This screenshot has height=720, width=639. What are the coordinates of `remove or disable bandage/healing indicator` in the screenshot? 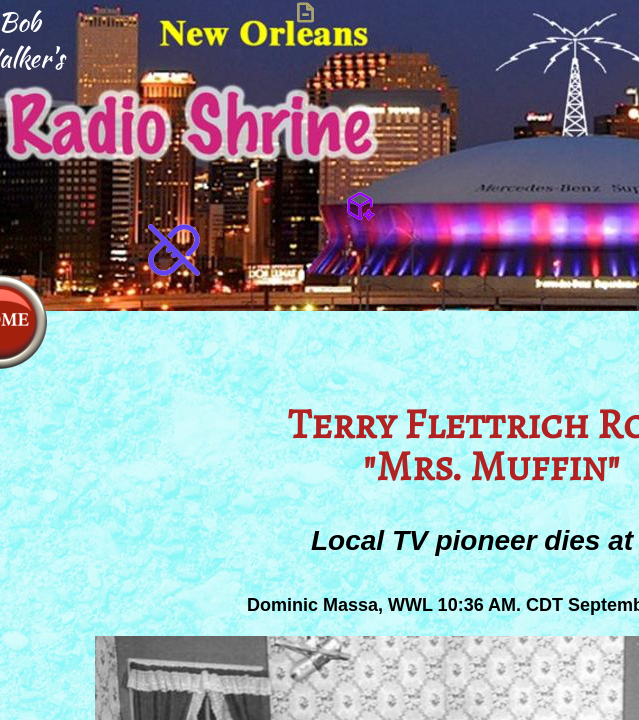 It's located at (174, 250).